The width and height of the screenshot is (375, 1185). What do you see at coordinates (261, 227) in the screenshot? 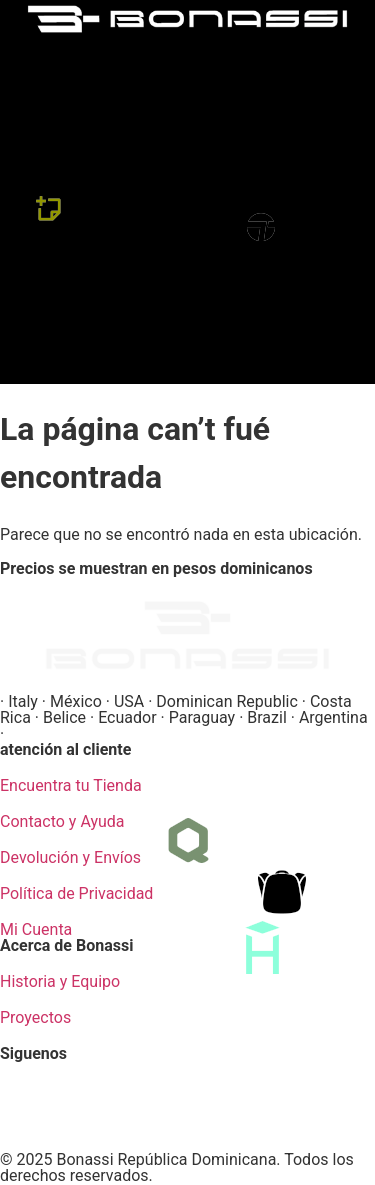
I see `open twinmotion application` at bounding box center [261, 227].